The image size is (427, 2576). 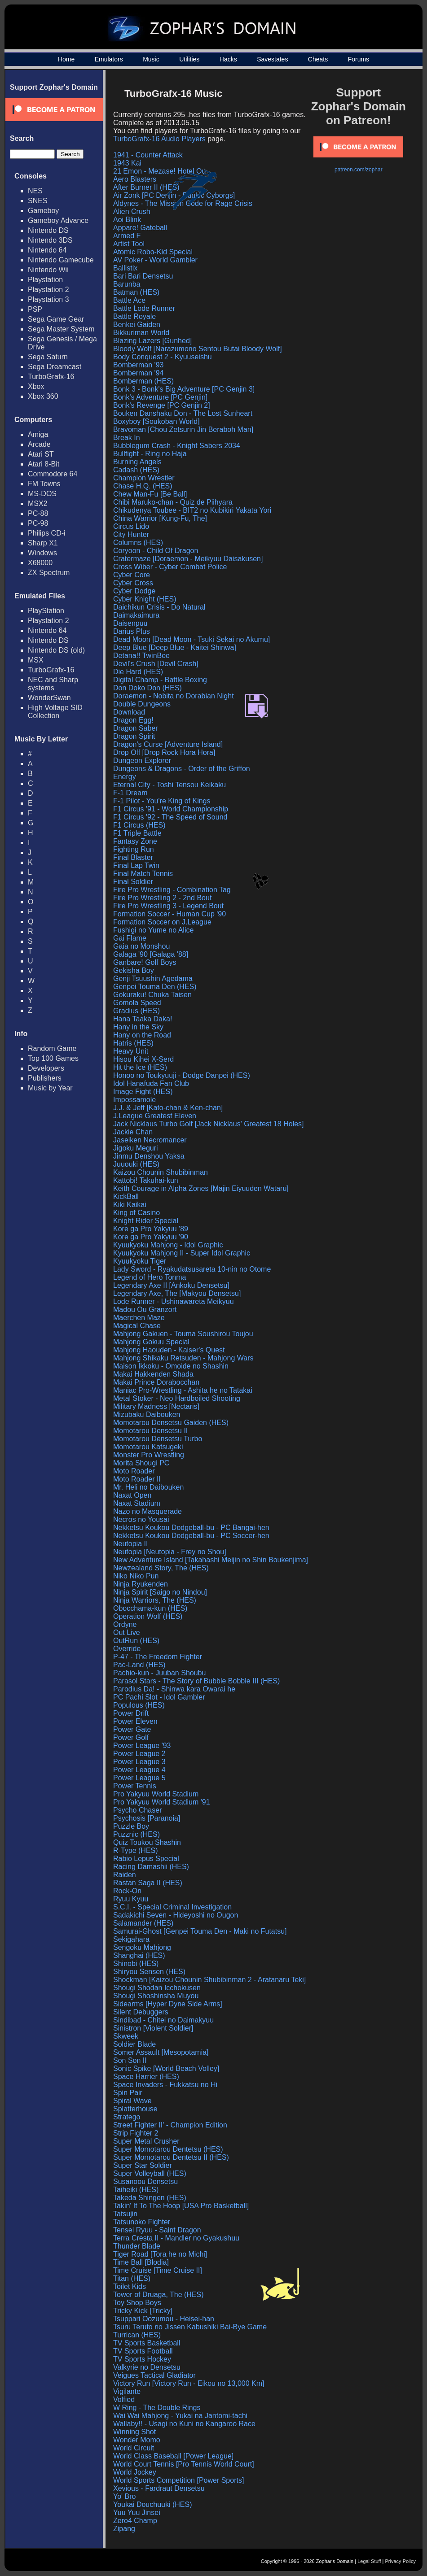 I want to click on load a saved game or file, so click(x=256, y=706).